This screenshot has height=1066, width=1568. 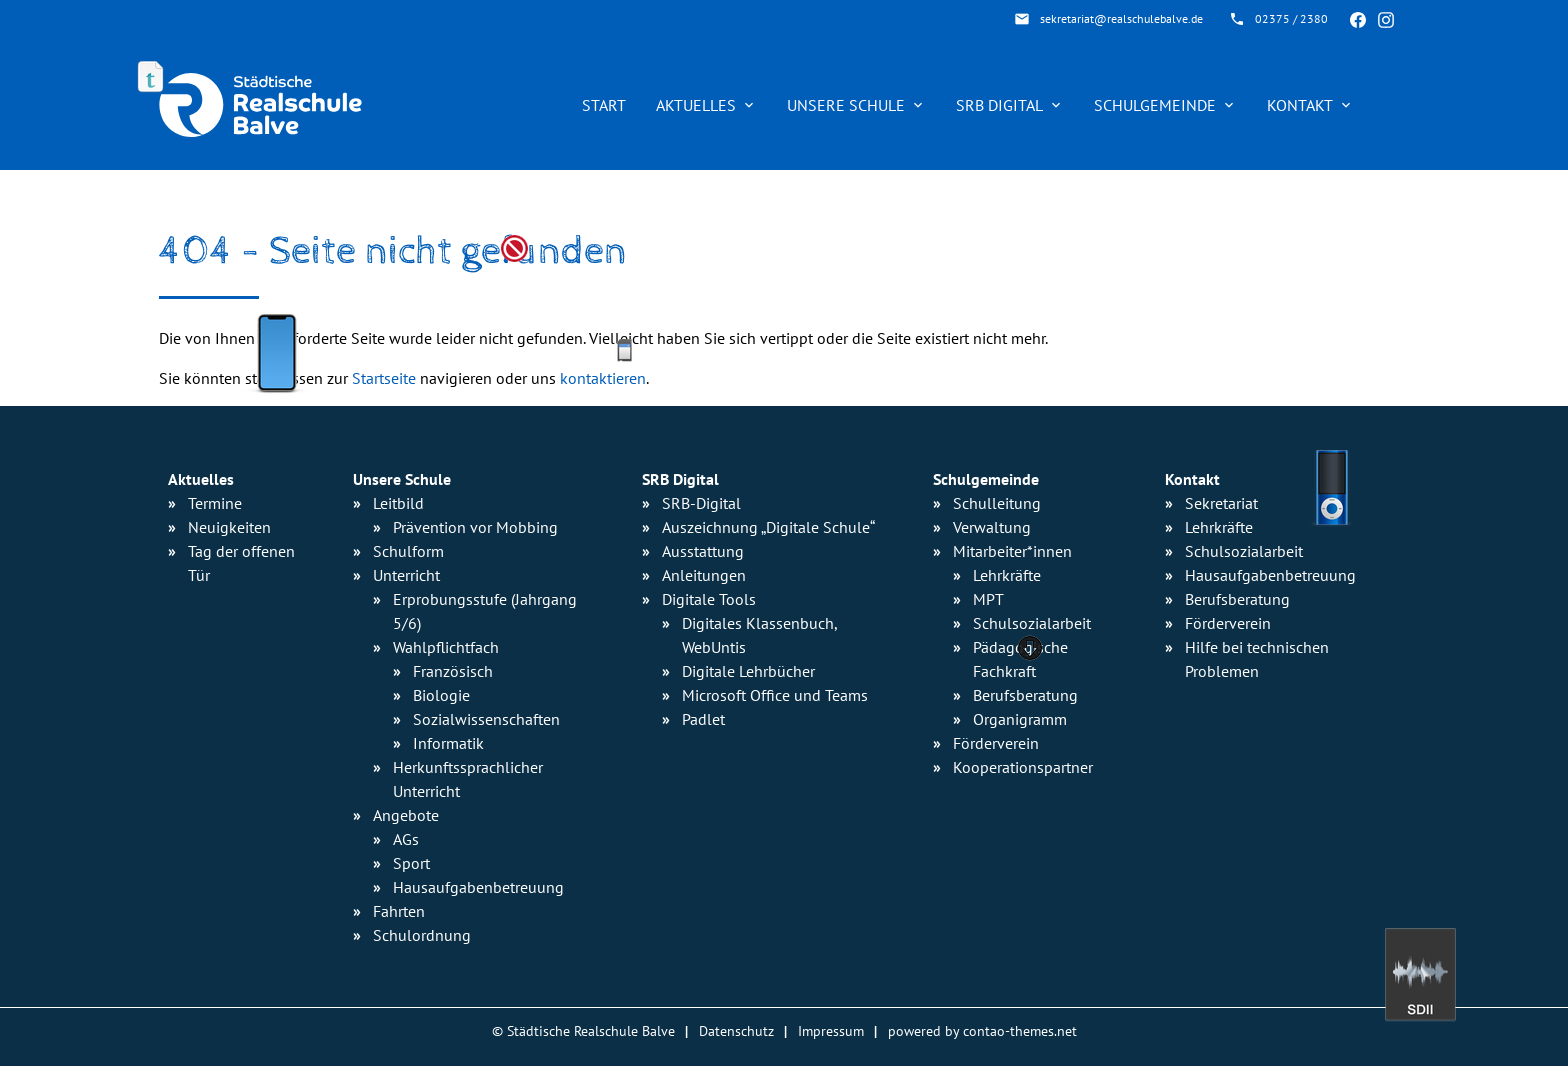 I want to click on a typst document file, so click(x=150, y=76).